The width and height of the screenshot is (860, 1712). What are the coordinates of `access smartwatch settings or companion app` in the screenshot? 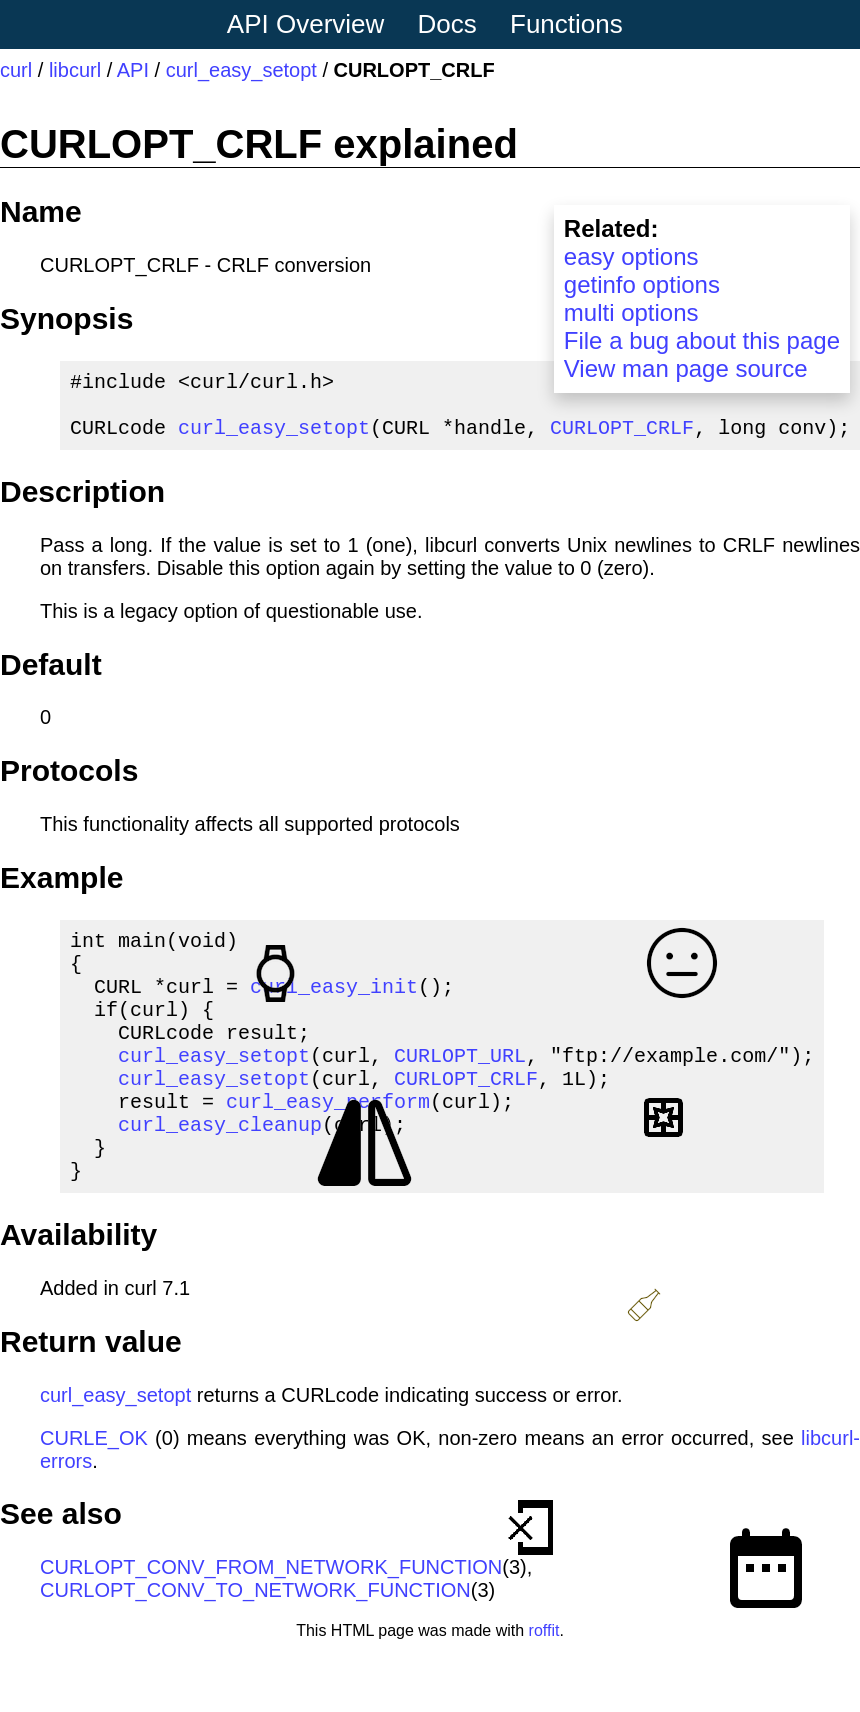 It's located at (275, 973).